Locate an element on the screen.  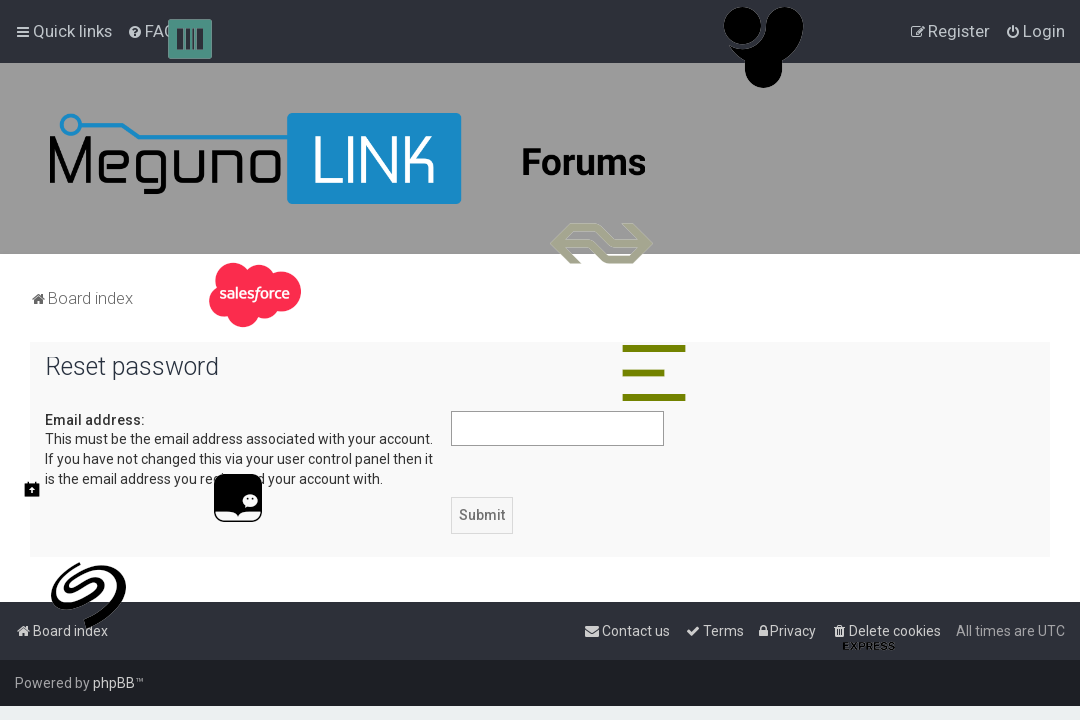
open the YOLO anonymous messaging app is located at coordinates (763, 47).